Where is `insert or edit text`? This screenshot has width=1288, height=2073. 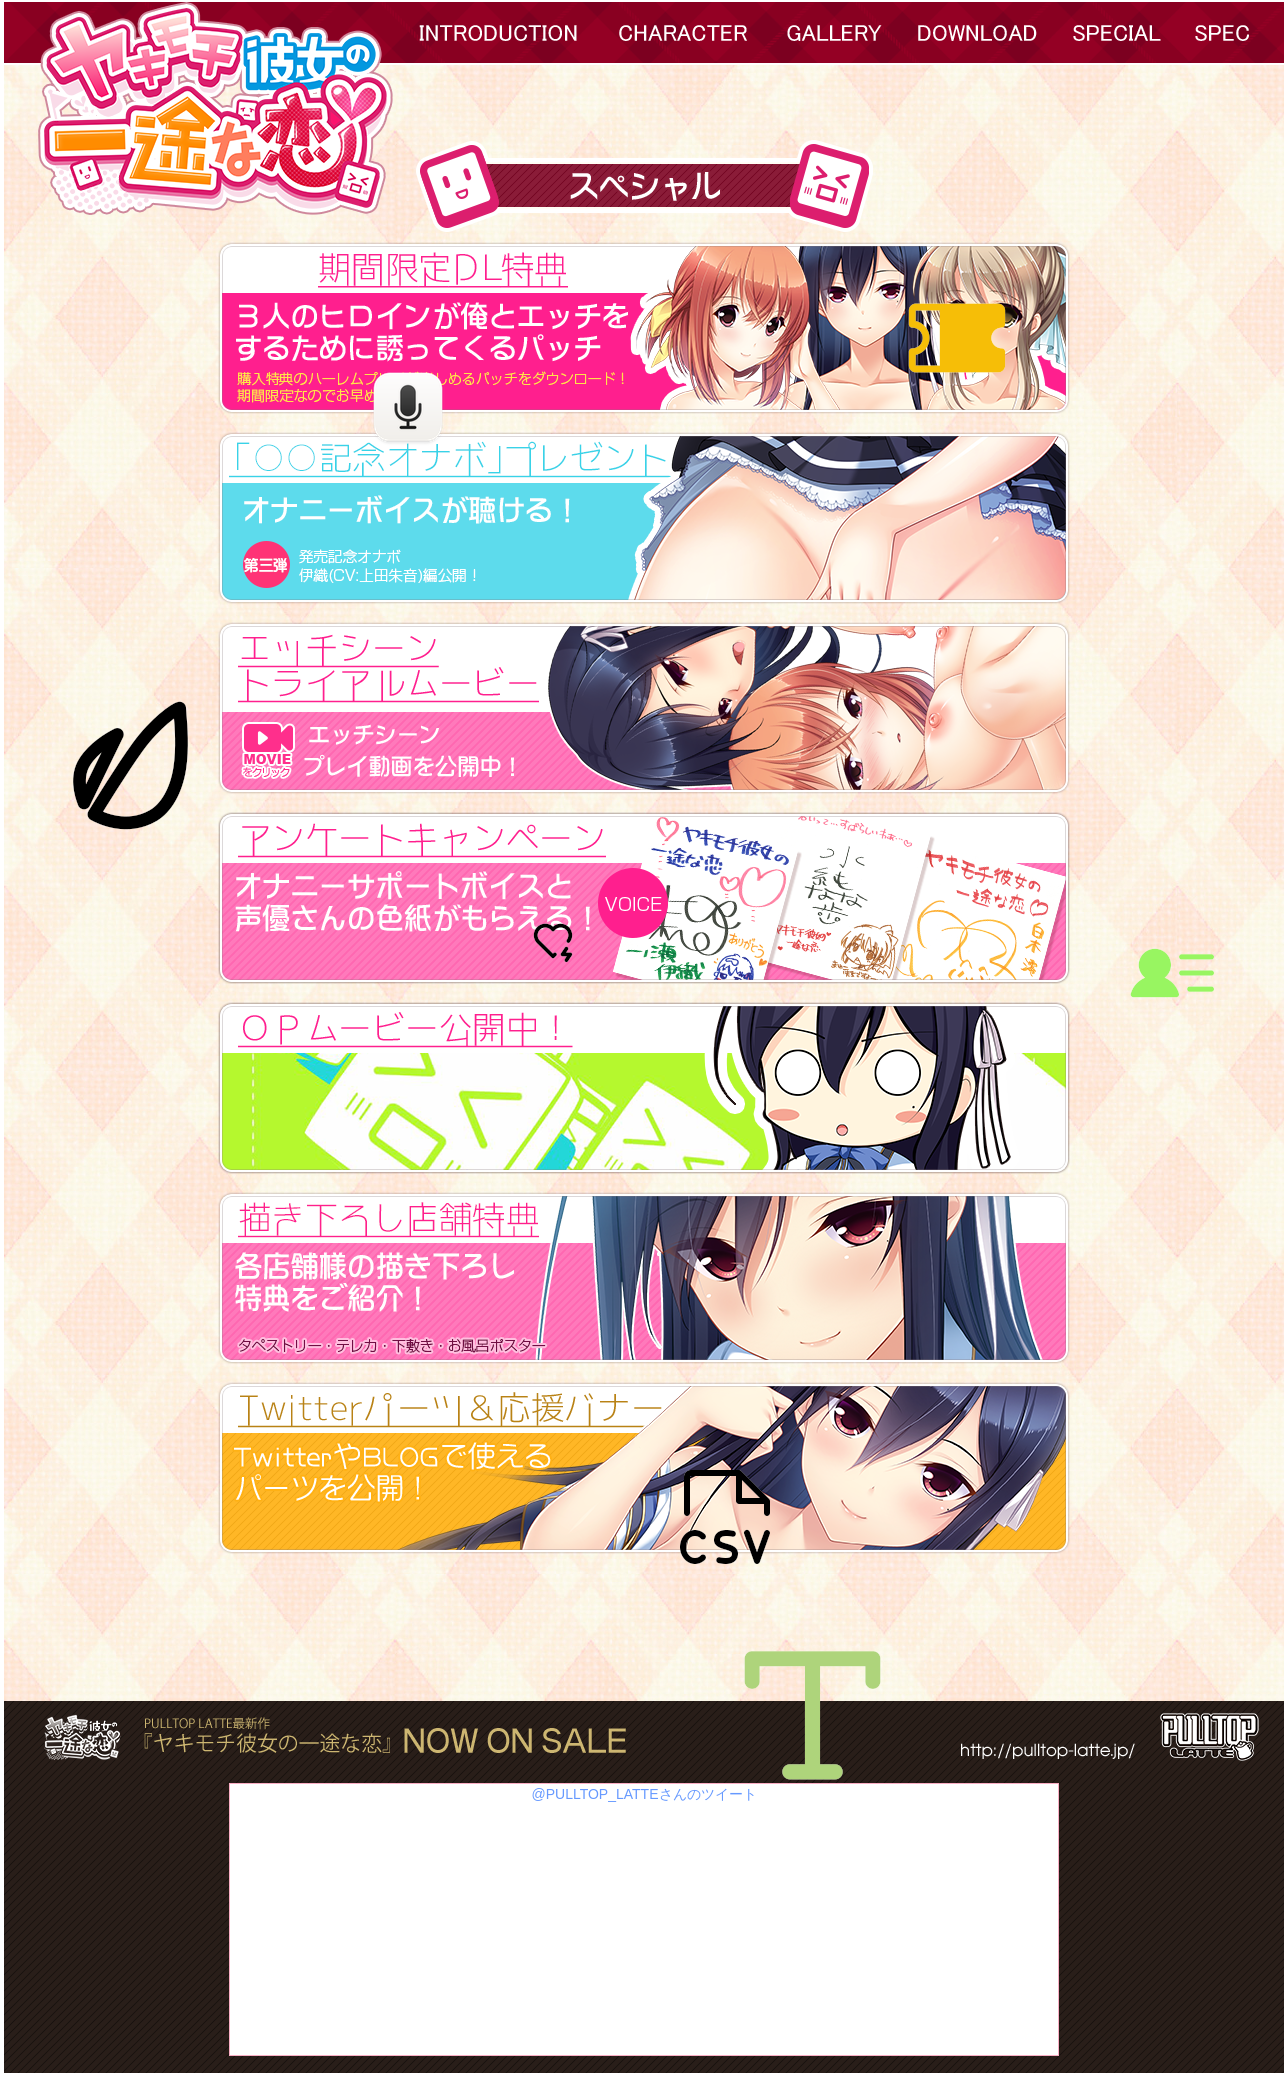 insert or edit text is located at coordinates (812, 1711).